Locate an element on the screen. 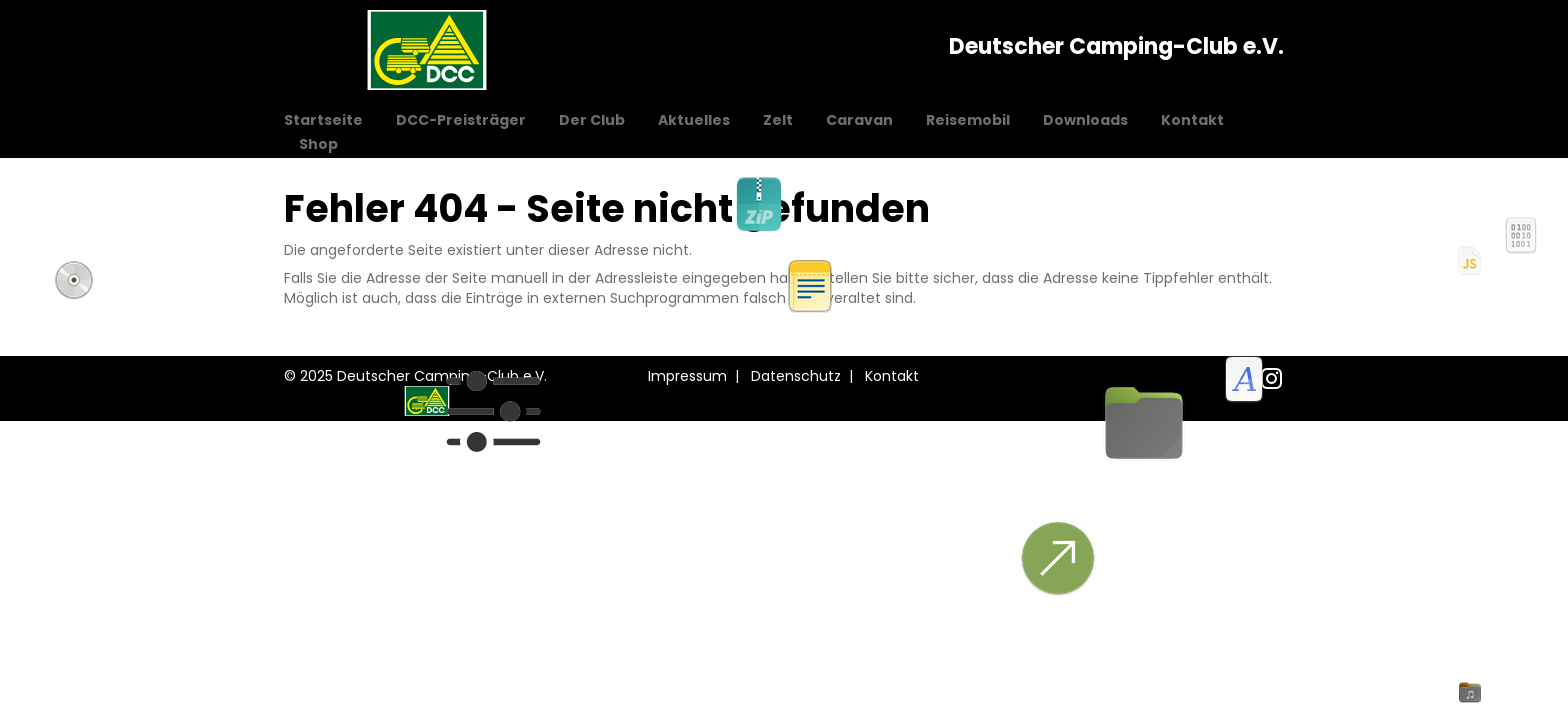 This screenshot has height=720, width=1568. an OpenType font file is located at coordinates (1244, 379).